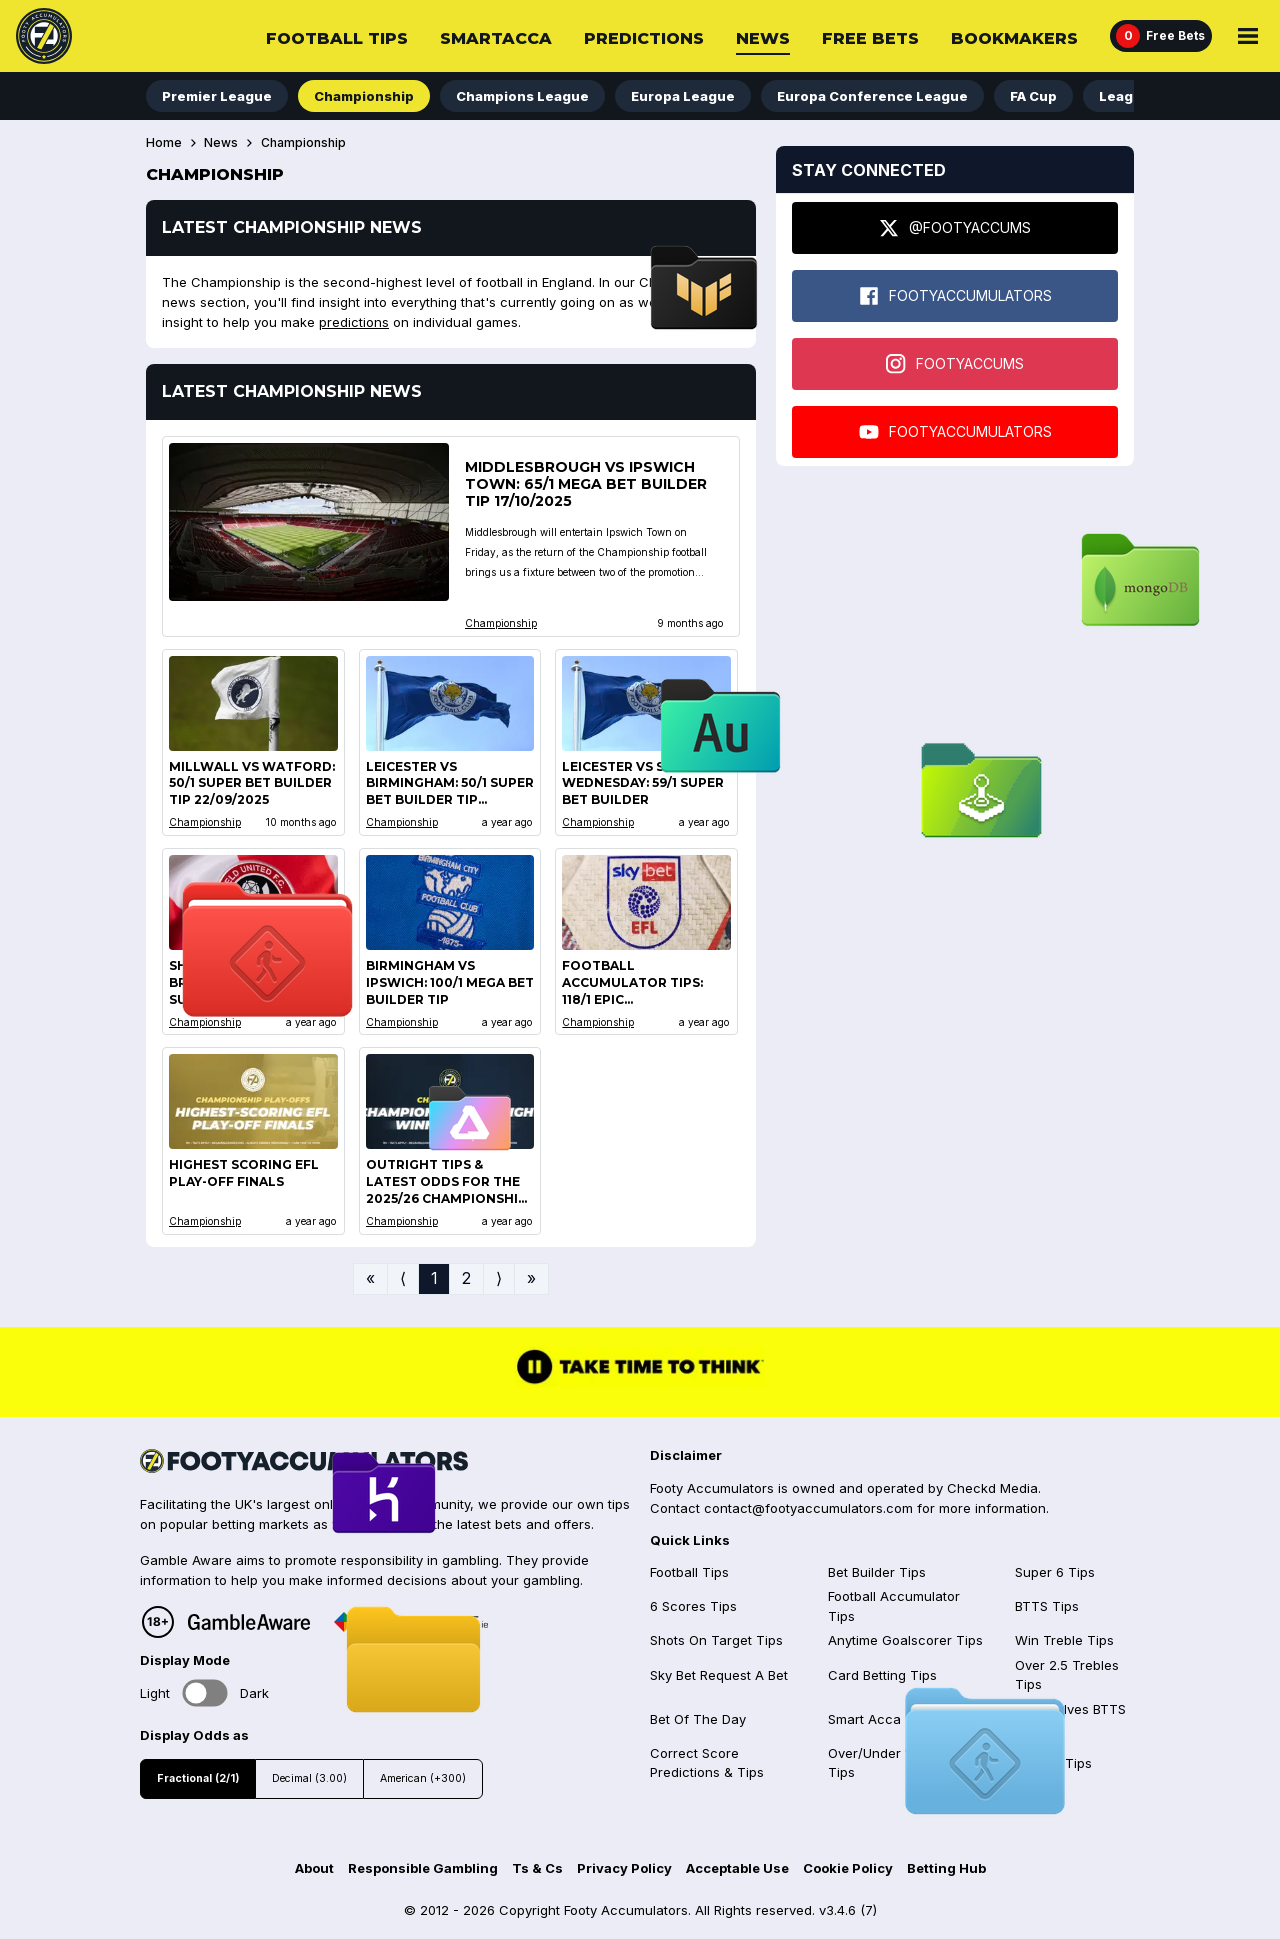 The height and width of the screenshot is (1939, 1280). What do you see at coordinates (720, 729) in the screenshot?
I see `open Adobe Audition project files folder` at bounding box center [720, 729].